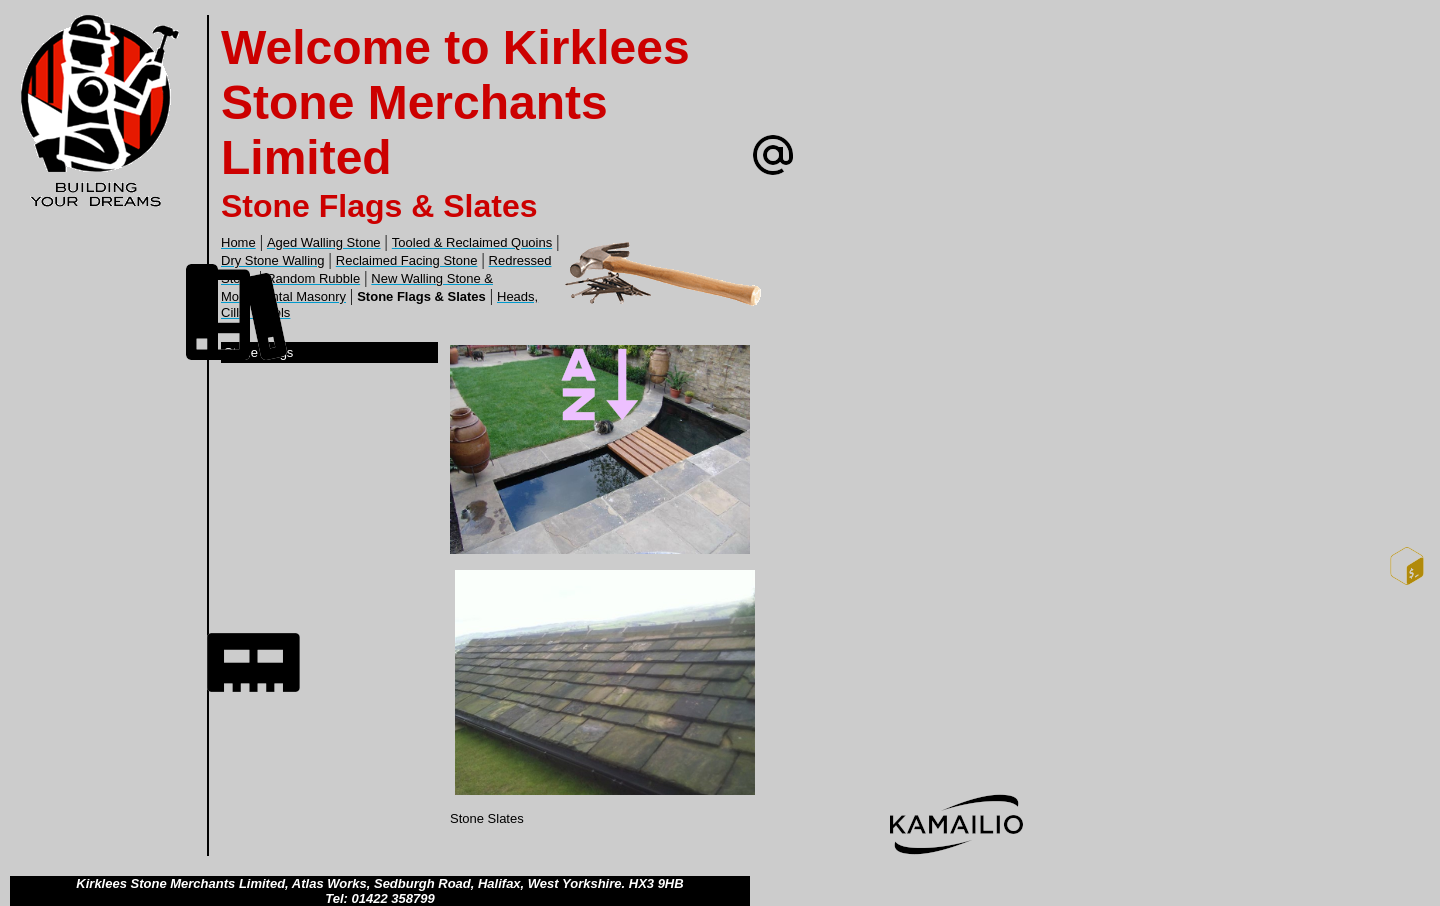 The image size is (1440, 906). Describe the element at coordinates (1407, 566) in the screenshot. I see `open terminal or command line interface` at that location.